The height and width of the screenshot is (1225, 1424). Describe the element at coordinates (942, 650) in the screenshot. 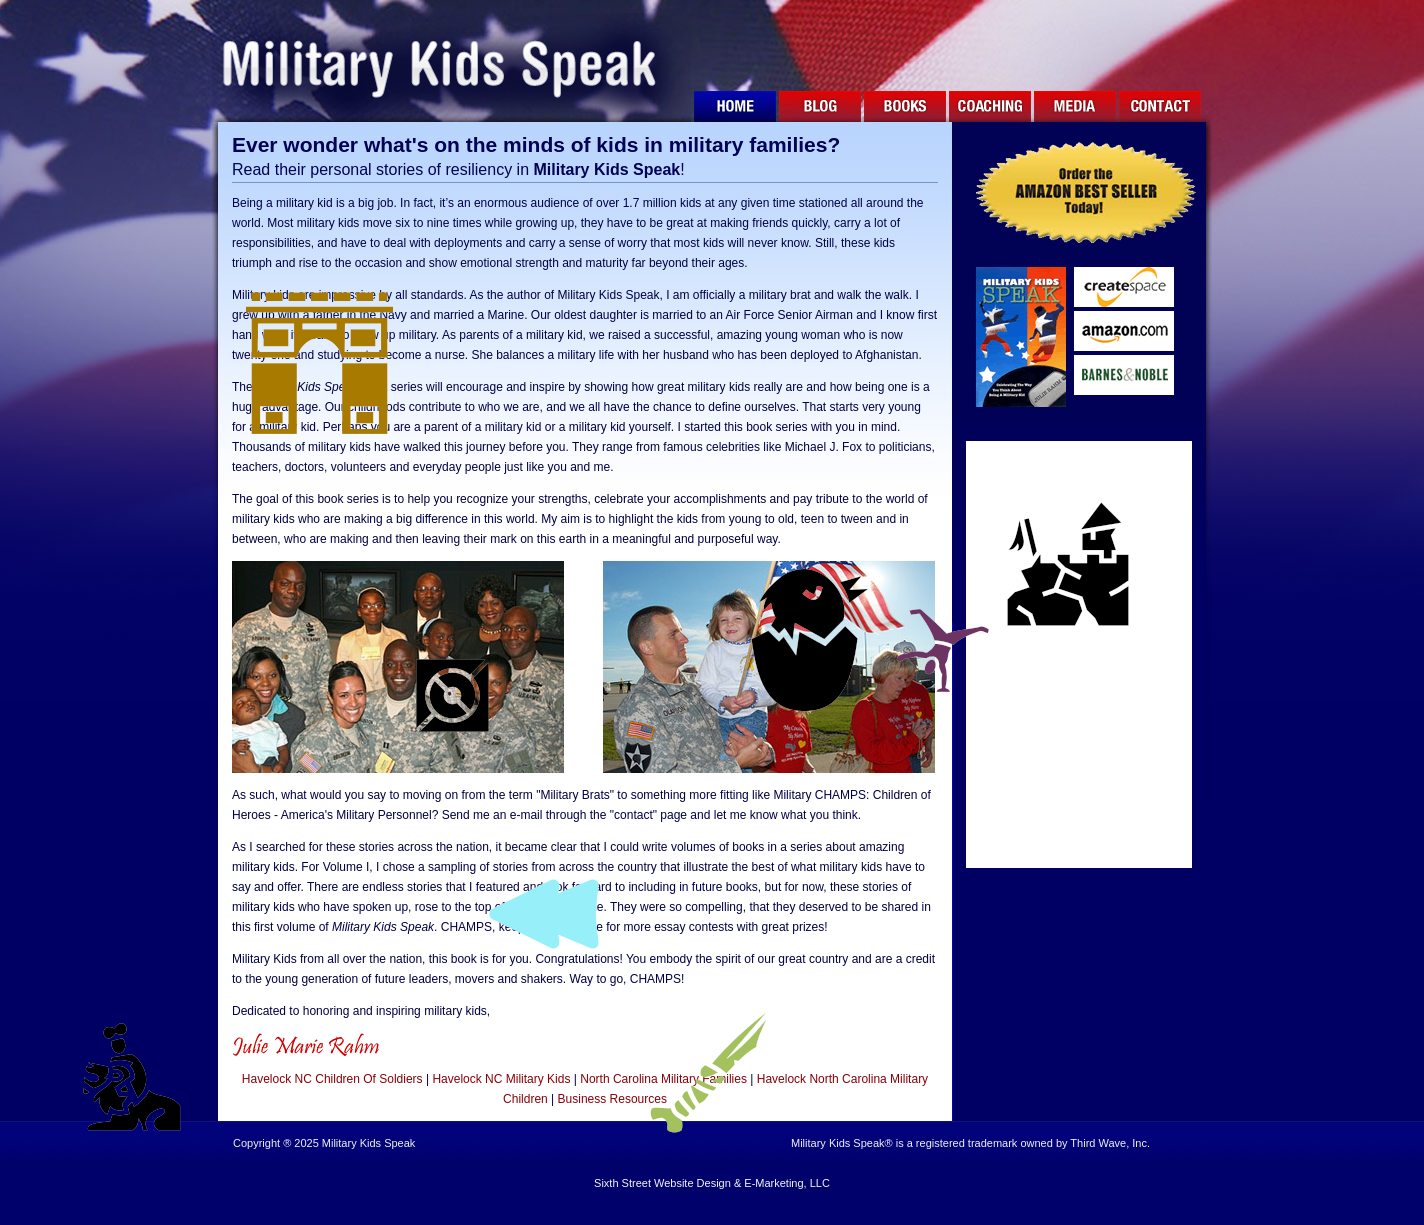

I see `access balance or gymnastics training exercises` at that location.